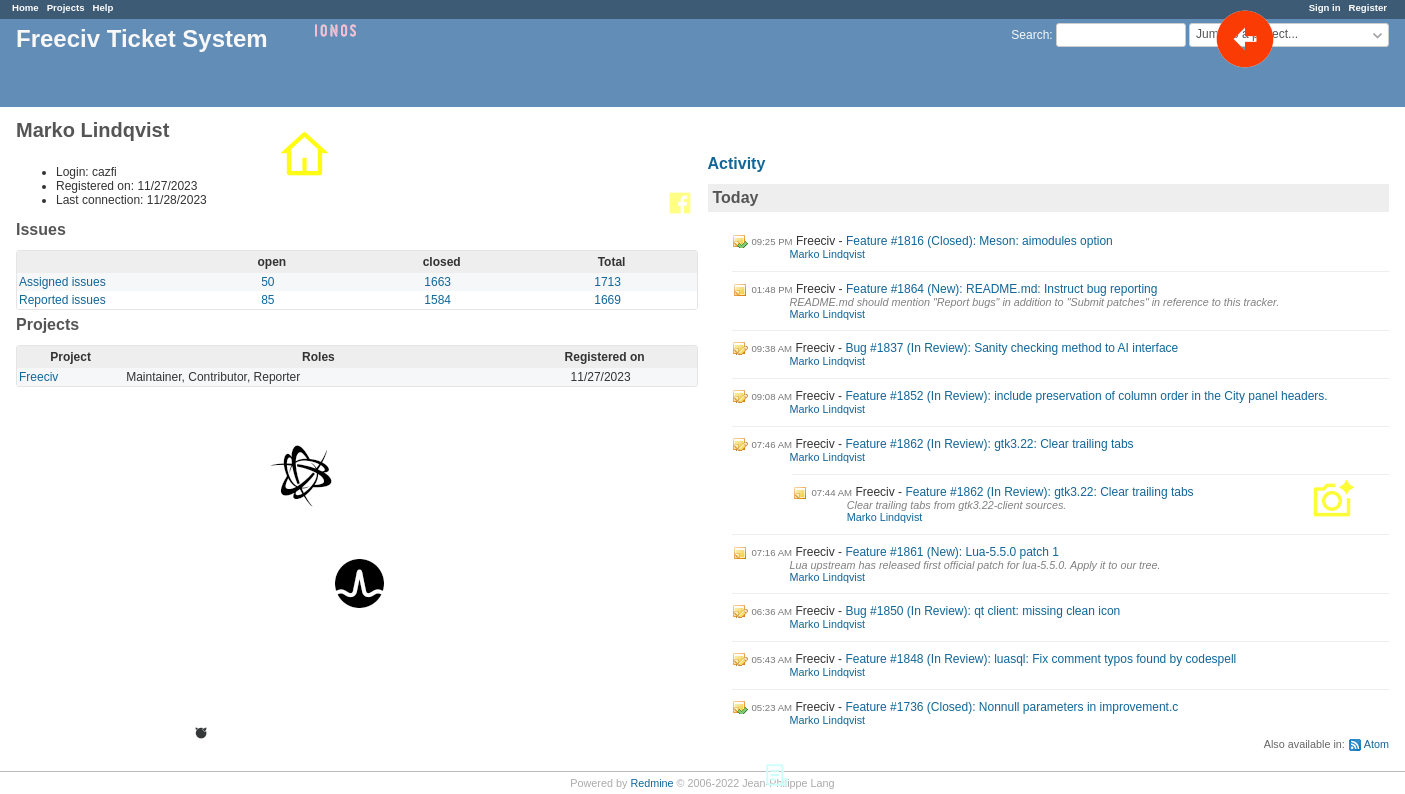  Describe the element at coordinates (1245, 39) in the screenshot. I see `go back to the previous screen` at that location.